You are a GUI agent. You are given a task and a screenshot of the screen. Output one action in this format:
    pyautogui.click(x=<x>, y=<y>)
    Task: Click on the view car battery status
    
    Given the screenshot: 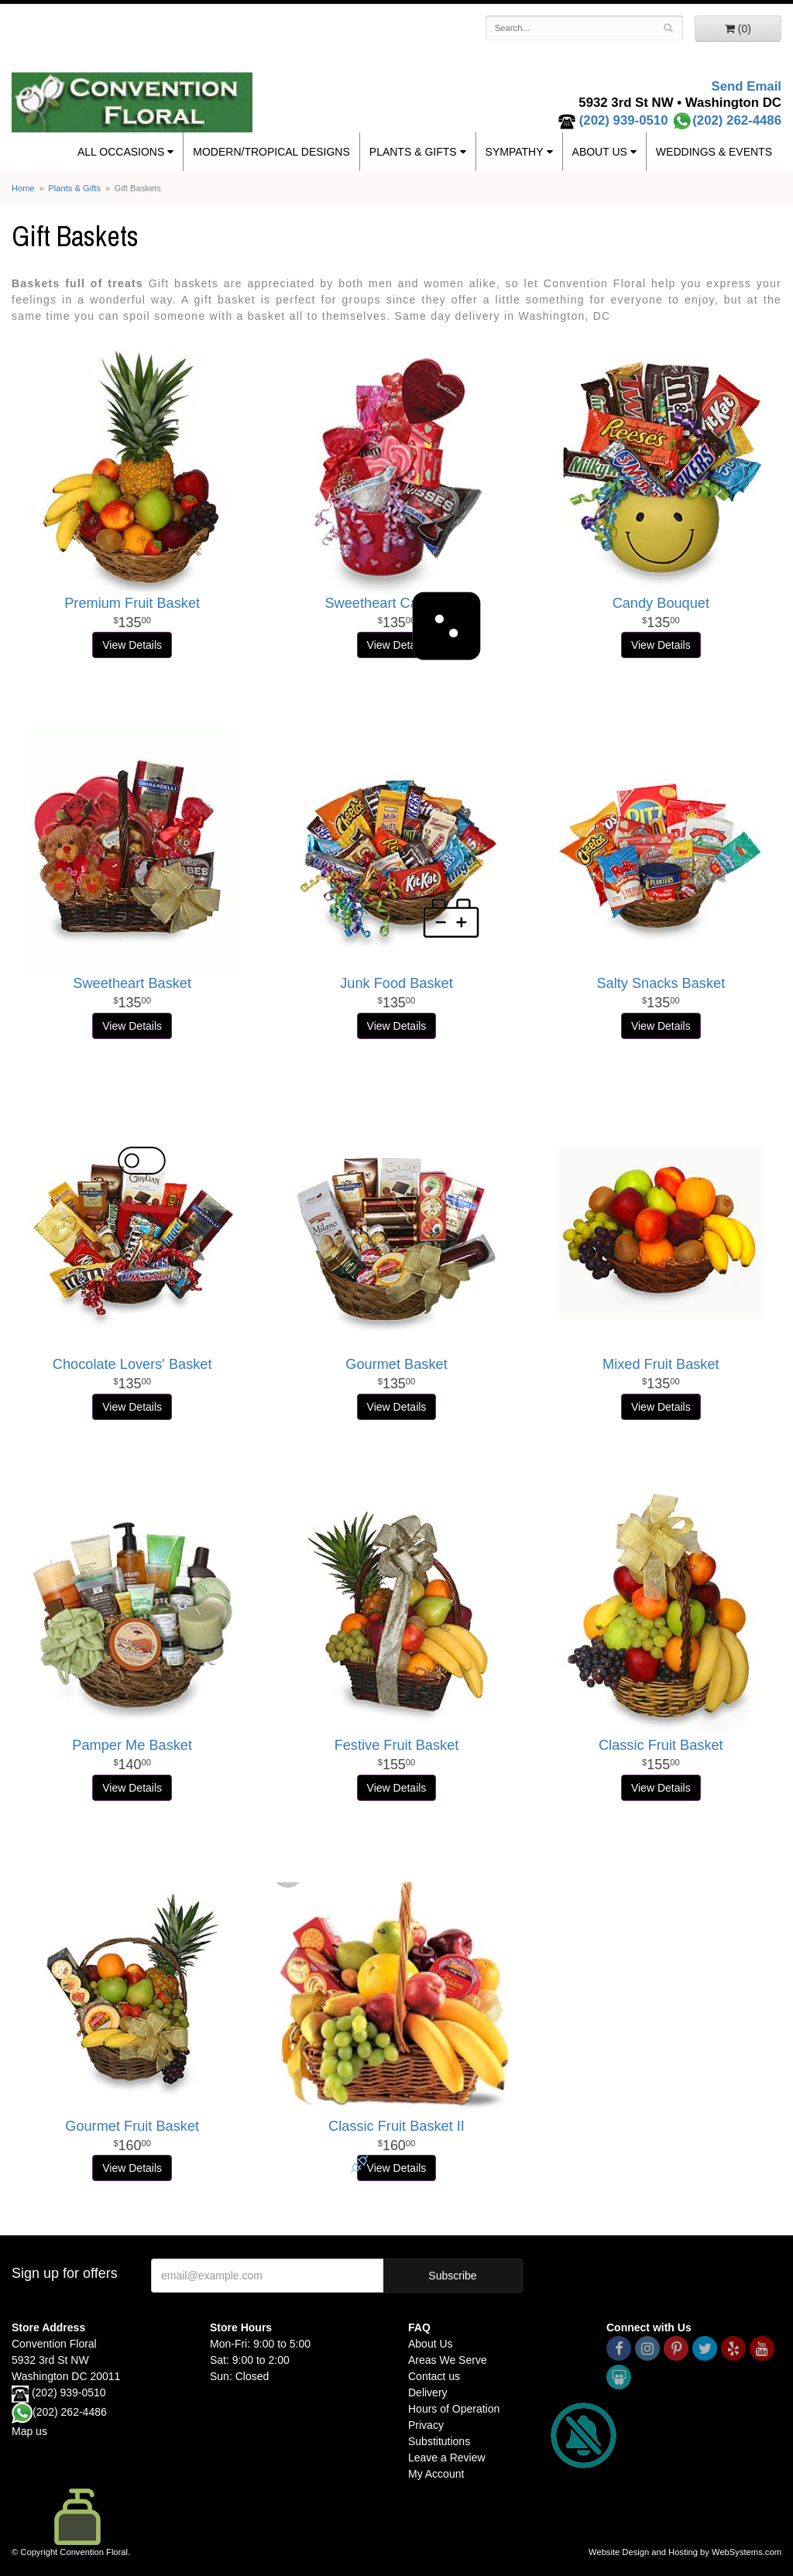 What is the action you would take?
    pyautogui.click(x=451, y=920)
    